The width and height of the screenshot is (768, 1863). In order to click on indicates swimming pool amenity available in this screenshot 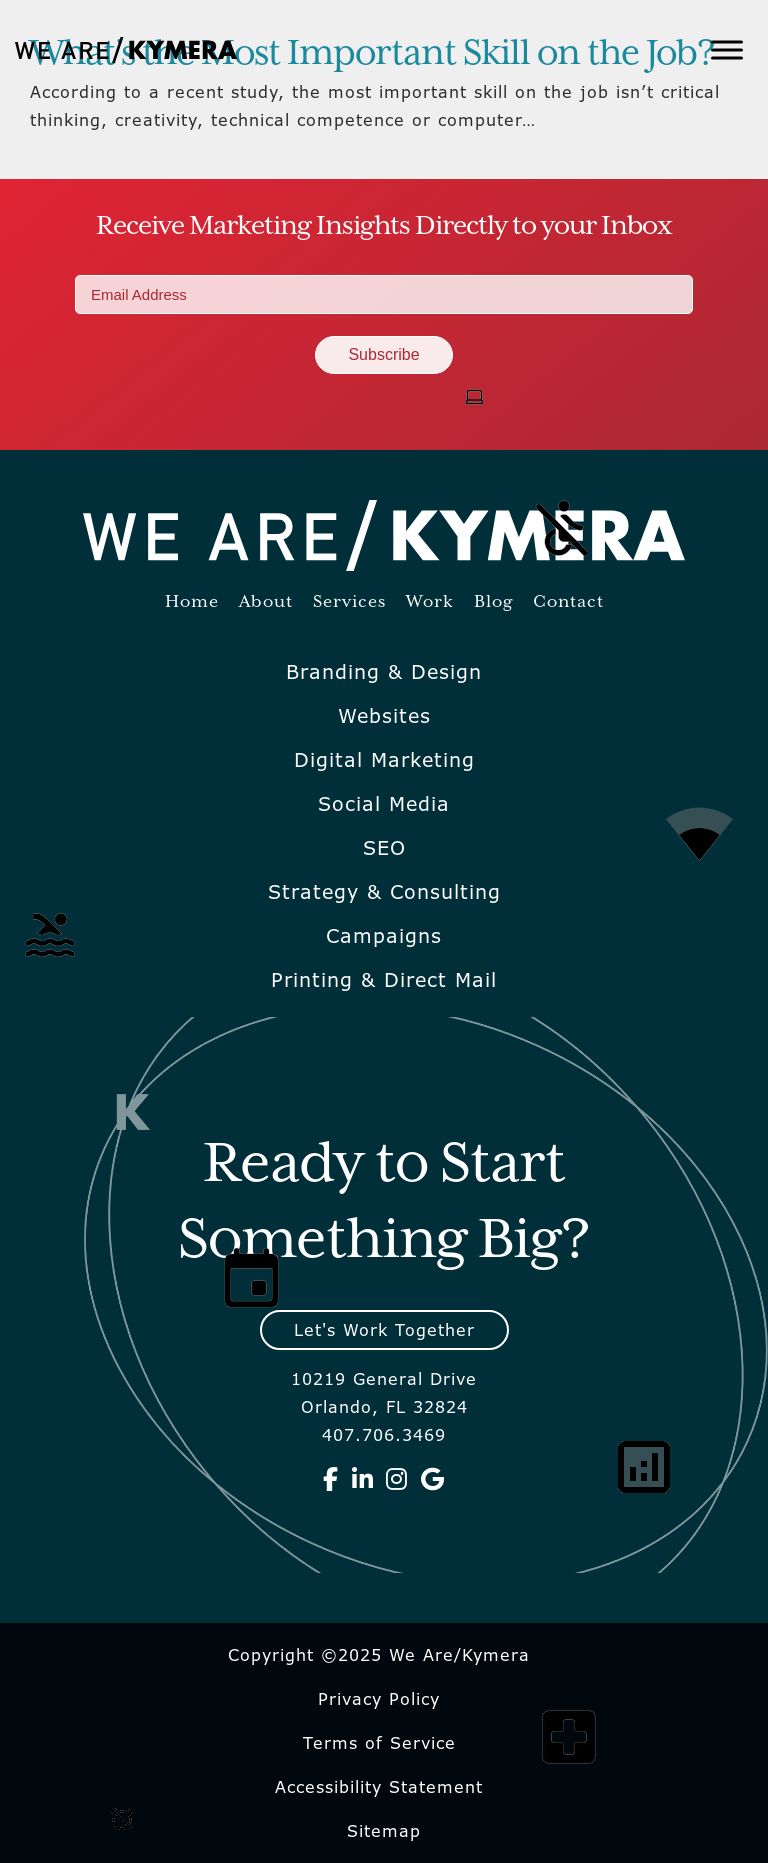, I will do `click(50, 935)`.